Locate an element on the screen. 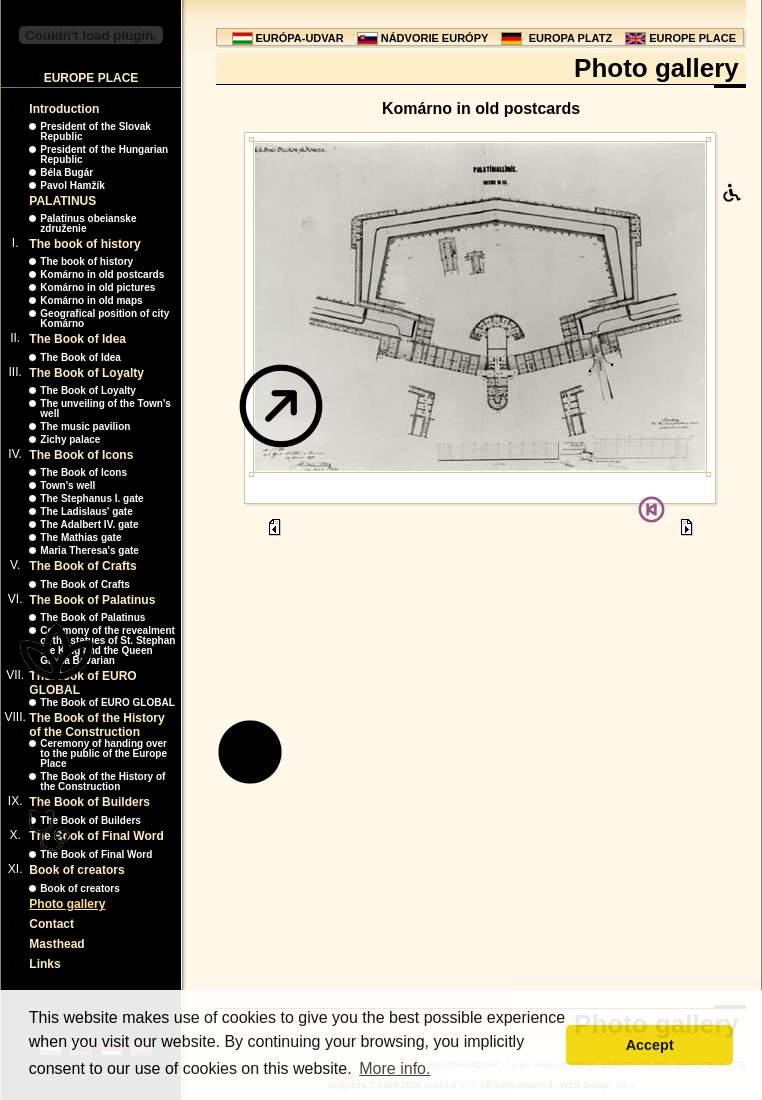 The width and height of the screenshot is (762, 1100). select or mark an item as active is located at coordinates (250, 752).